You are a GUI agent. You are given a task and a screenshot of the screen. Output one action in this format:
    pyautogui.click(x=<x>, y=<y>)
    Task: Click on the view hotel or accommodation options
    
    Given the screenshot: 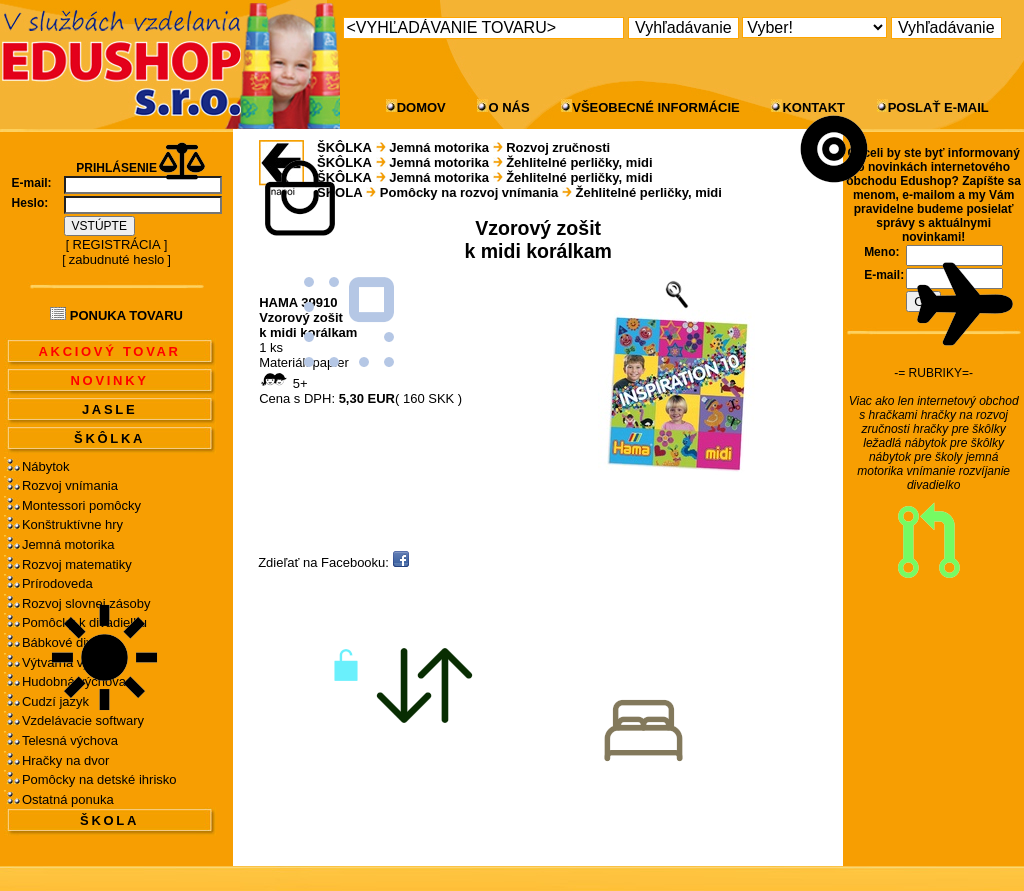 What is the action you would take?
    pyautogui.click(x=643, y=730)
    